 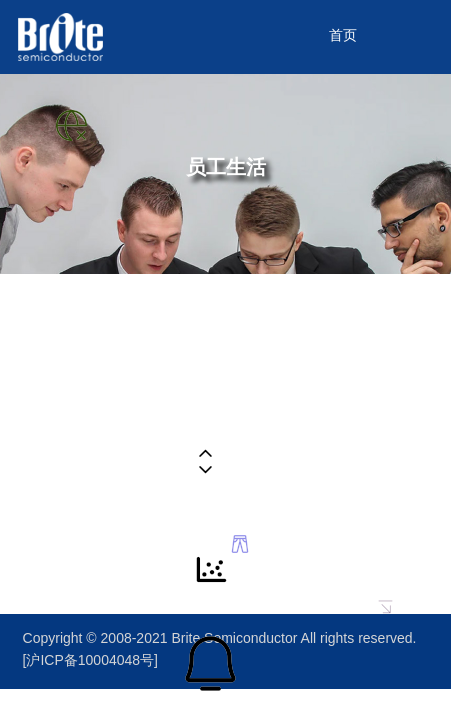 I want to click on move item to bottom-right corner, so click(x=385, y=607).